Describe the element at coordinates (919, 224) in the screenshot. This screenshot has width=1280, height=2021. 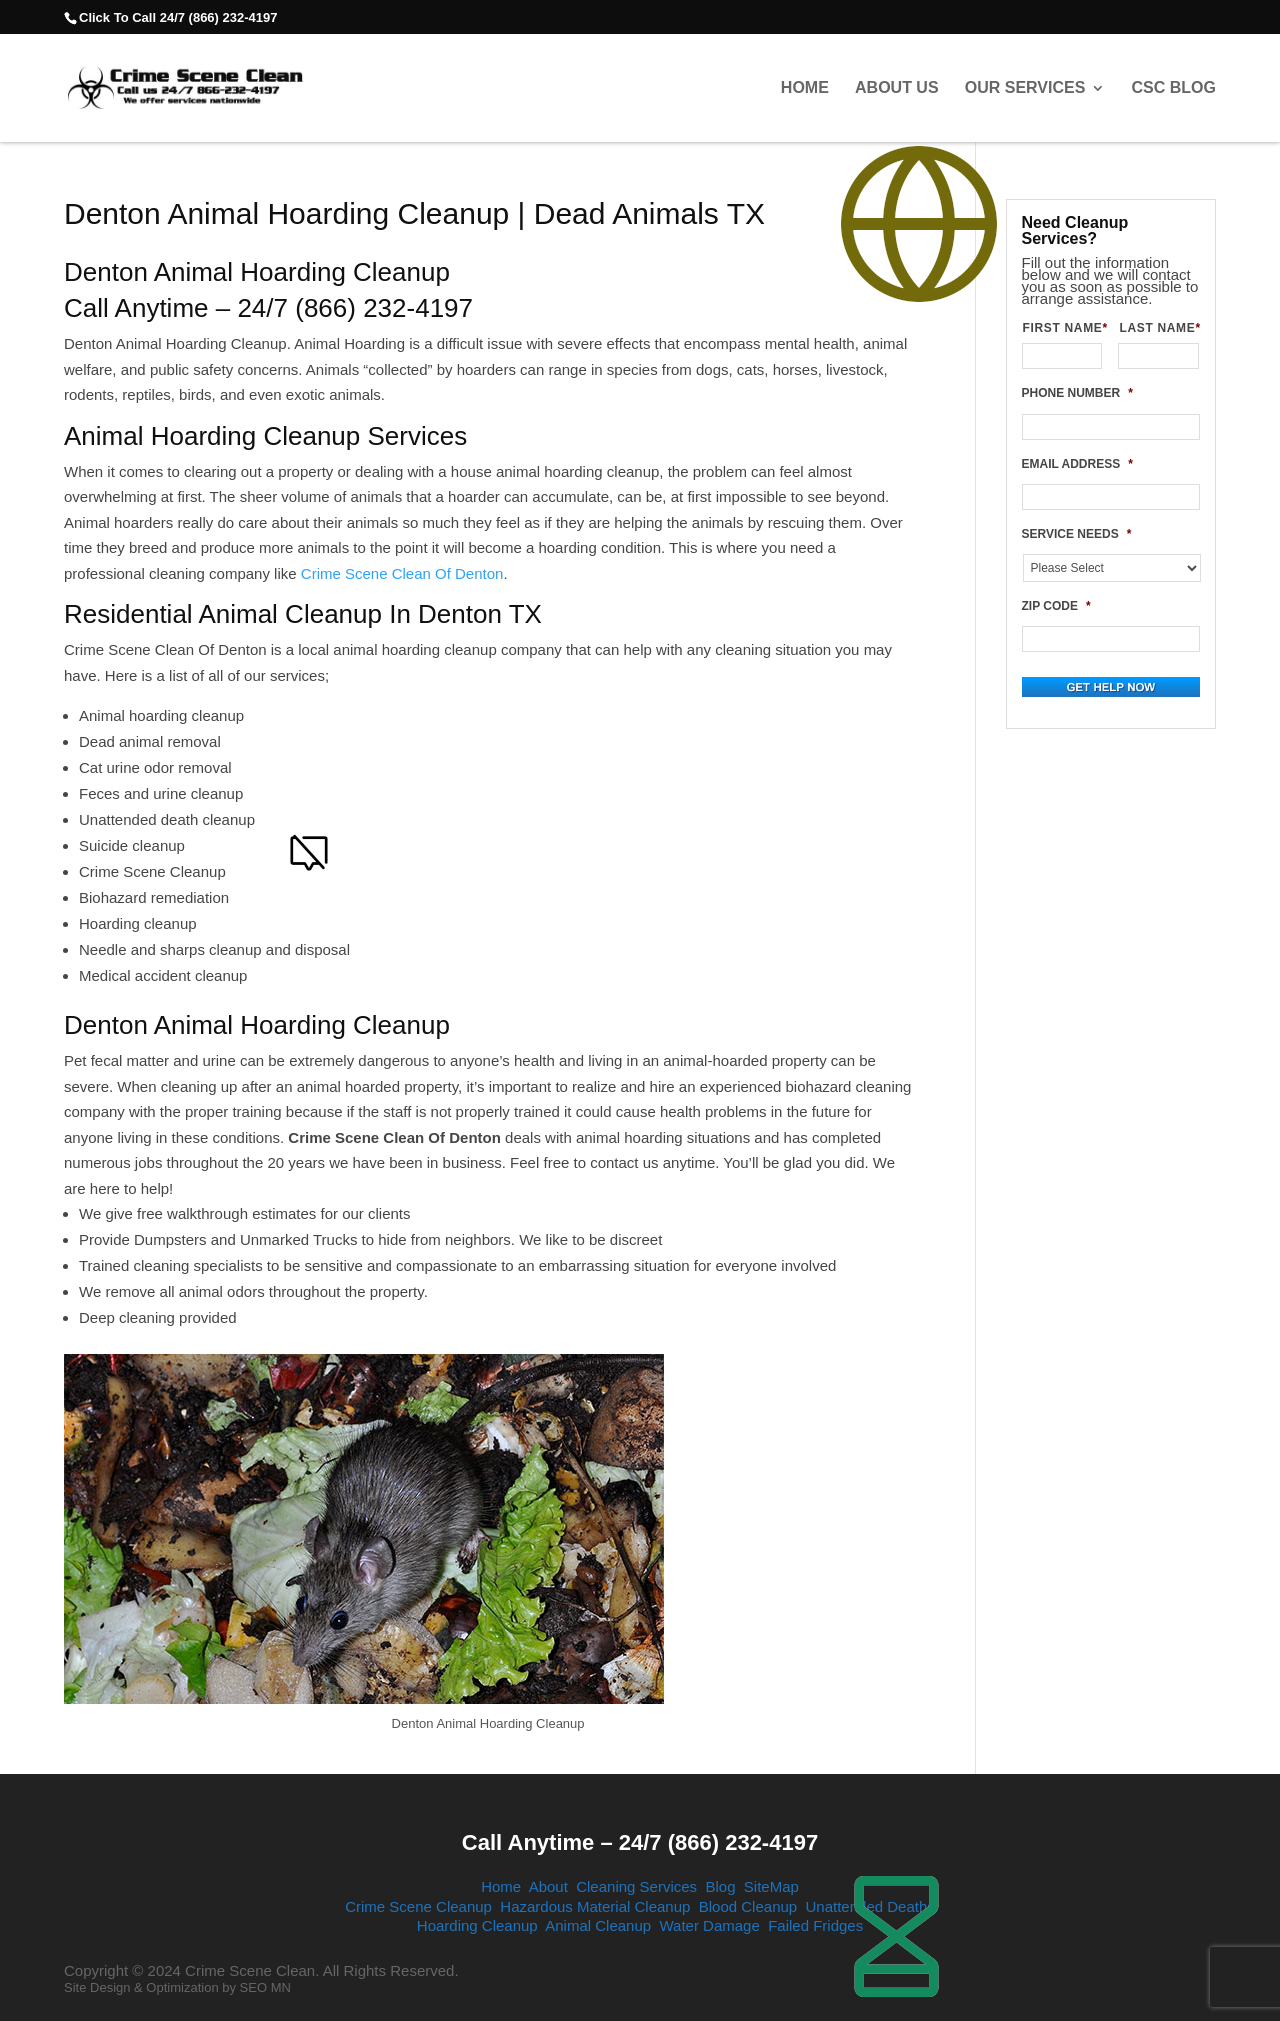
I see `access website or browse the web` at that location.